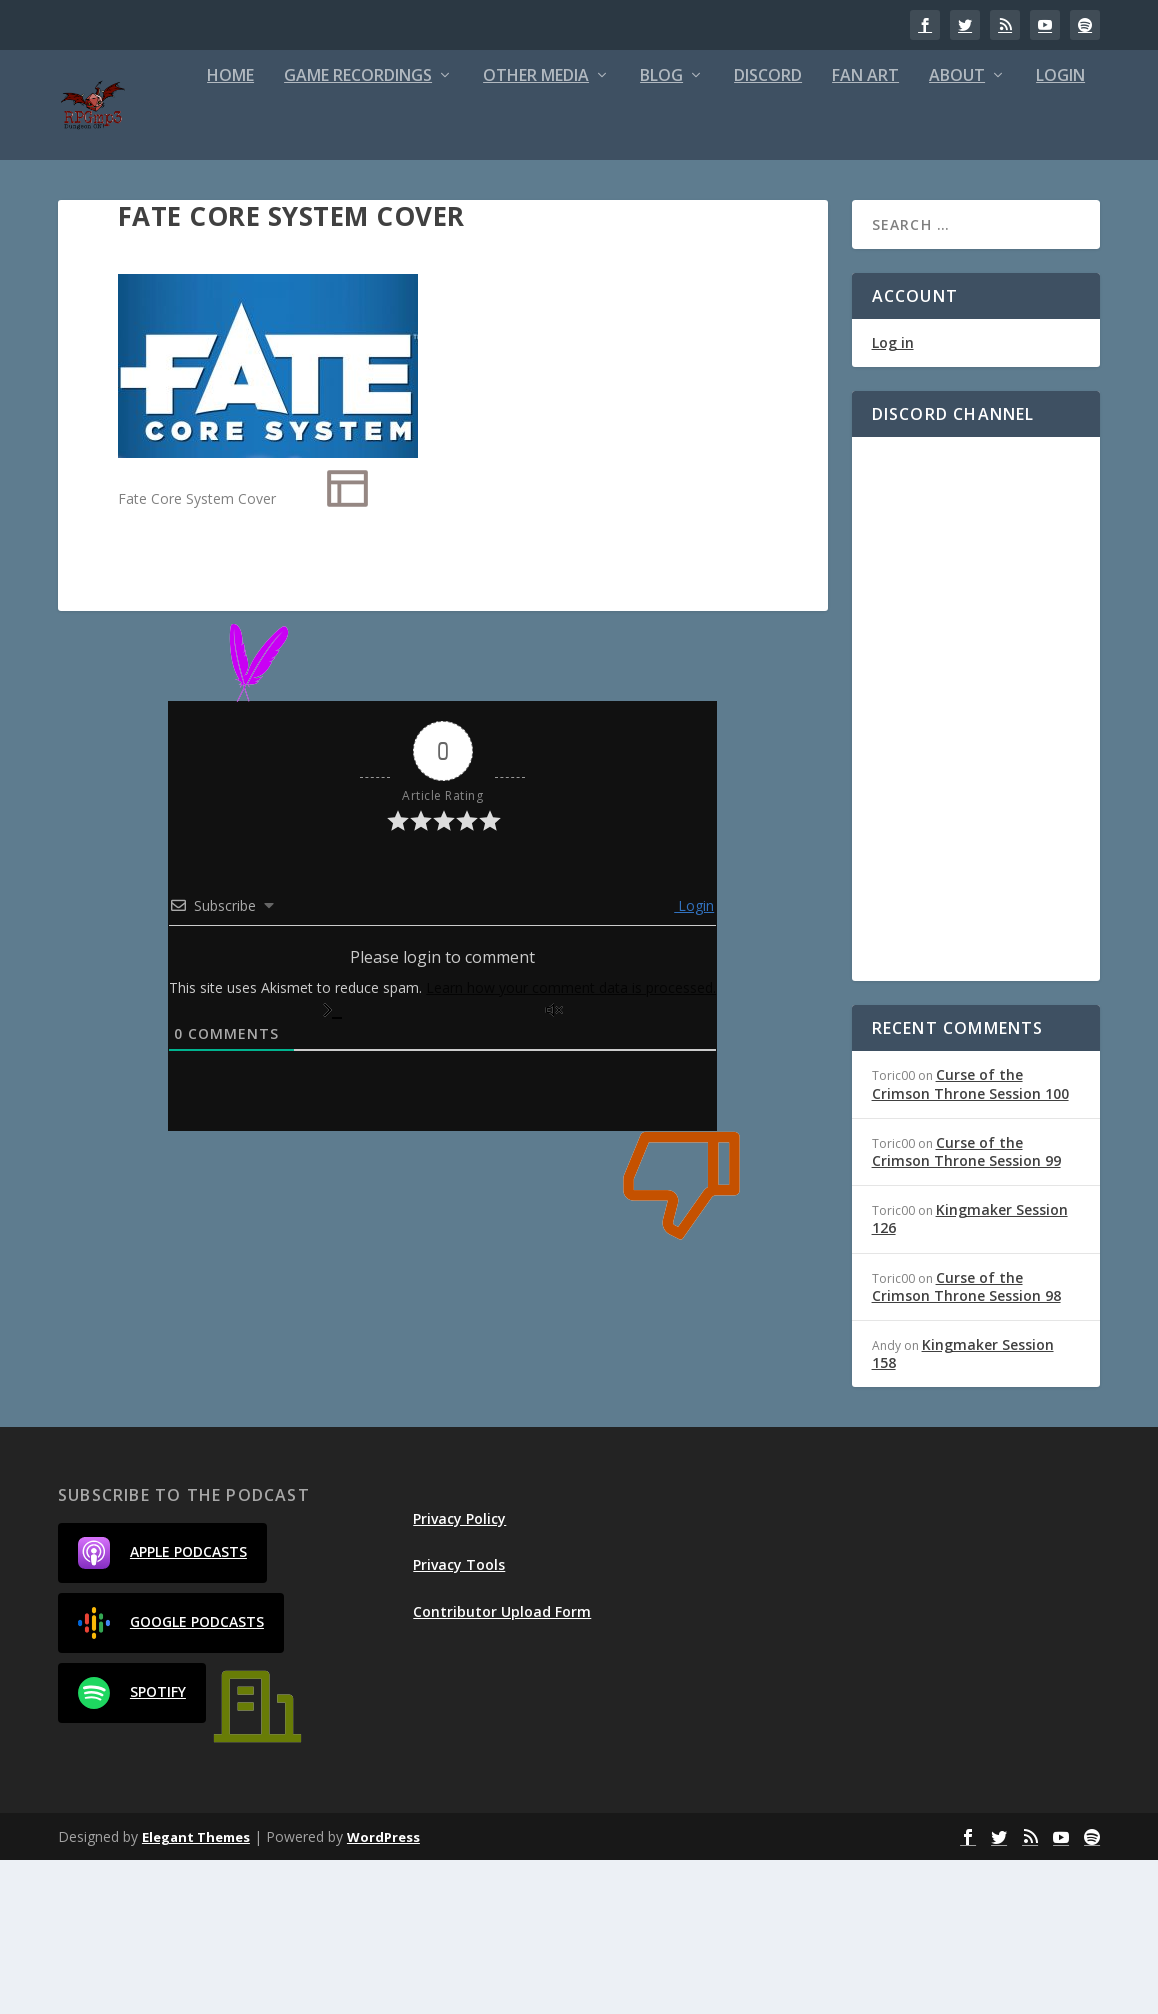 This screenshot has width=1158, height=2014. I want to click on open command line interface, so click(333, 1010).